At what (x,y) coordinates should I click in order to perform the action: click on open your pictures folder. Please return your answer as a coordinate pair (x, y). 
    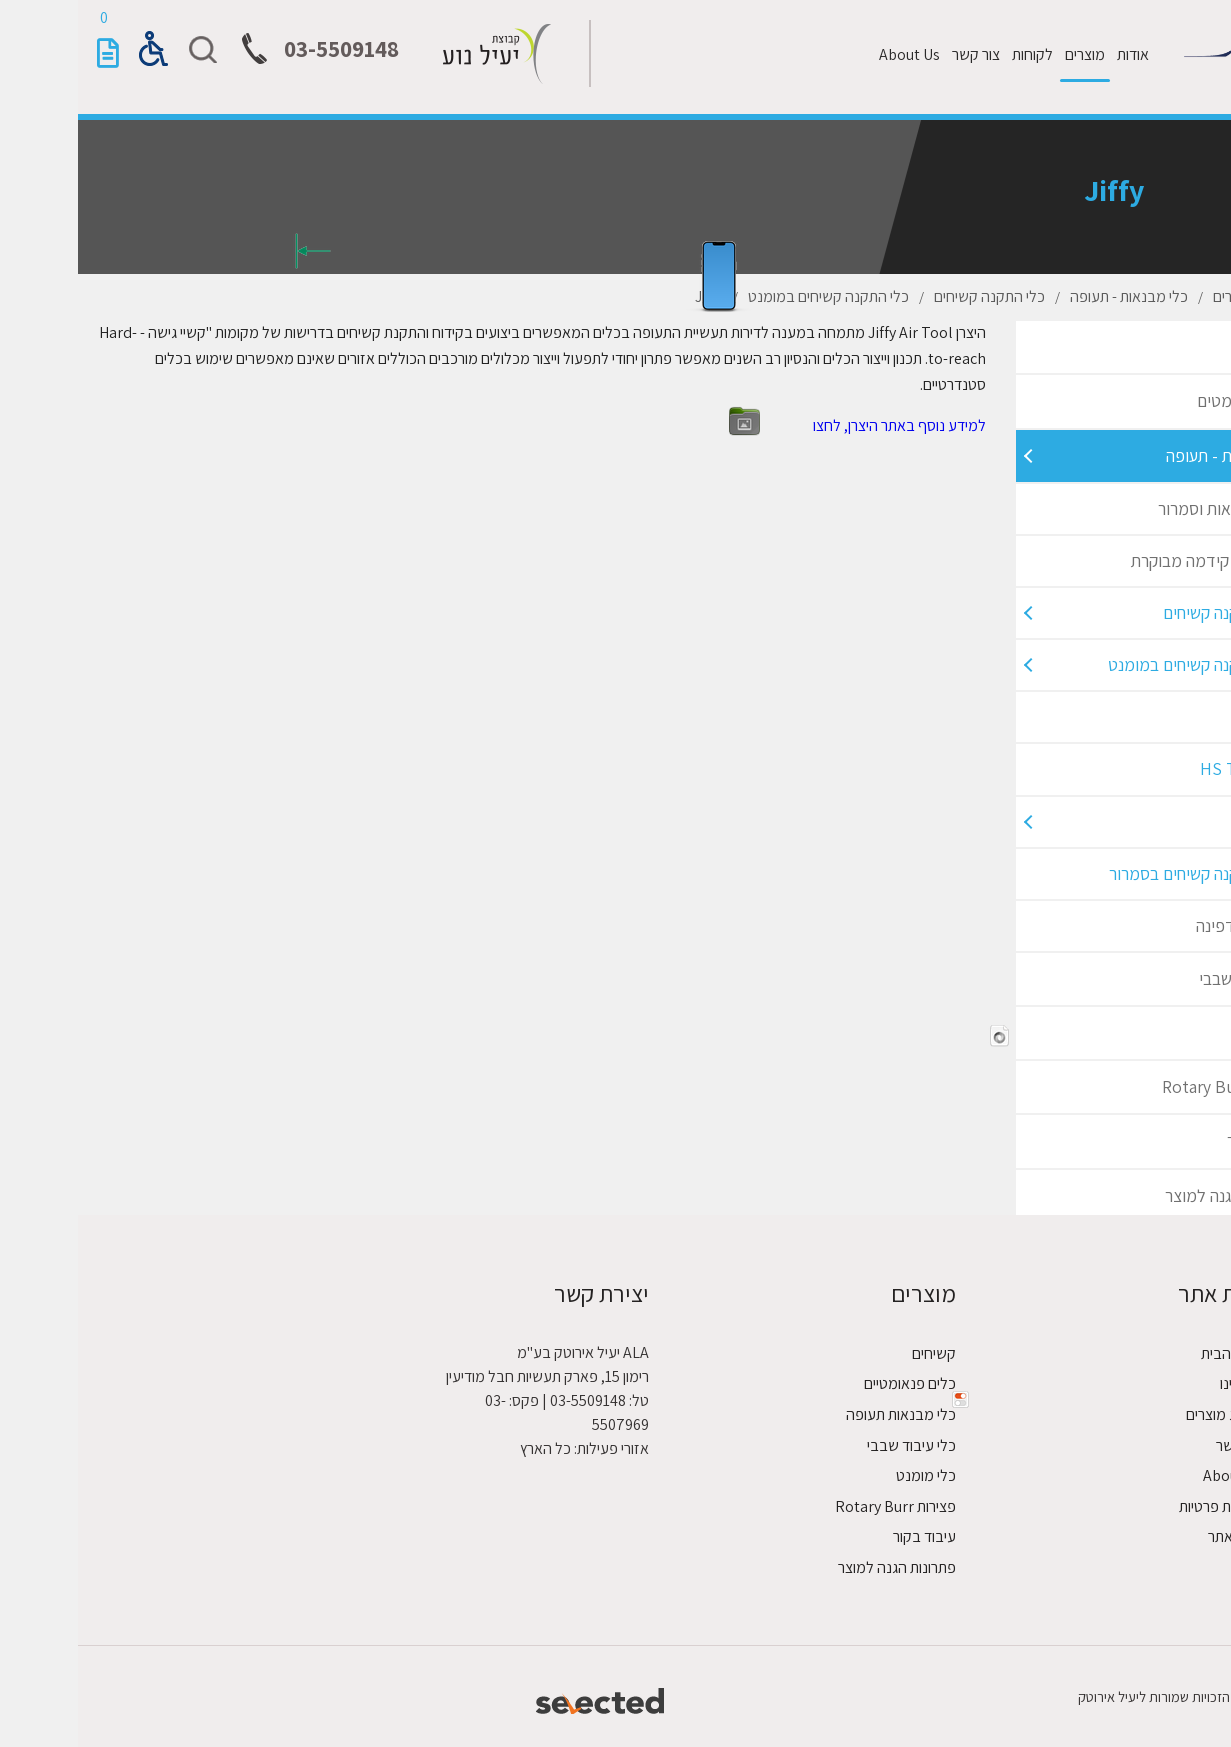
    Looking at the image, I should click on (744, 420).